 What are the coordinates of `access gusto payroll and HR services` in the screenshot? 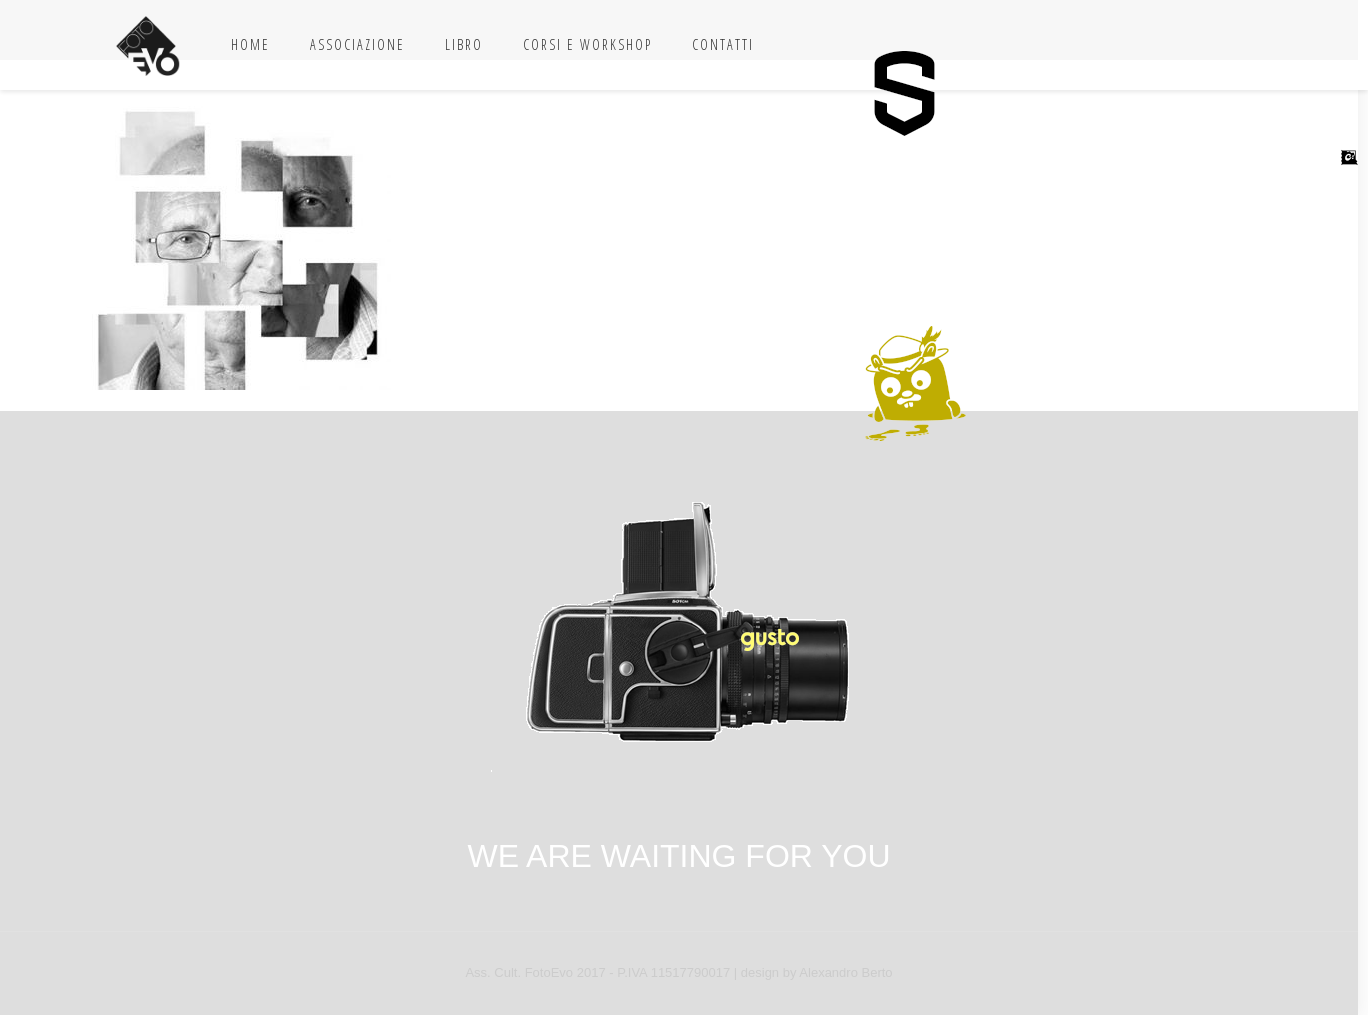 It's located at (770, 640).